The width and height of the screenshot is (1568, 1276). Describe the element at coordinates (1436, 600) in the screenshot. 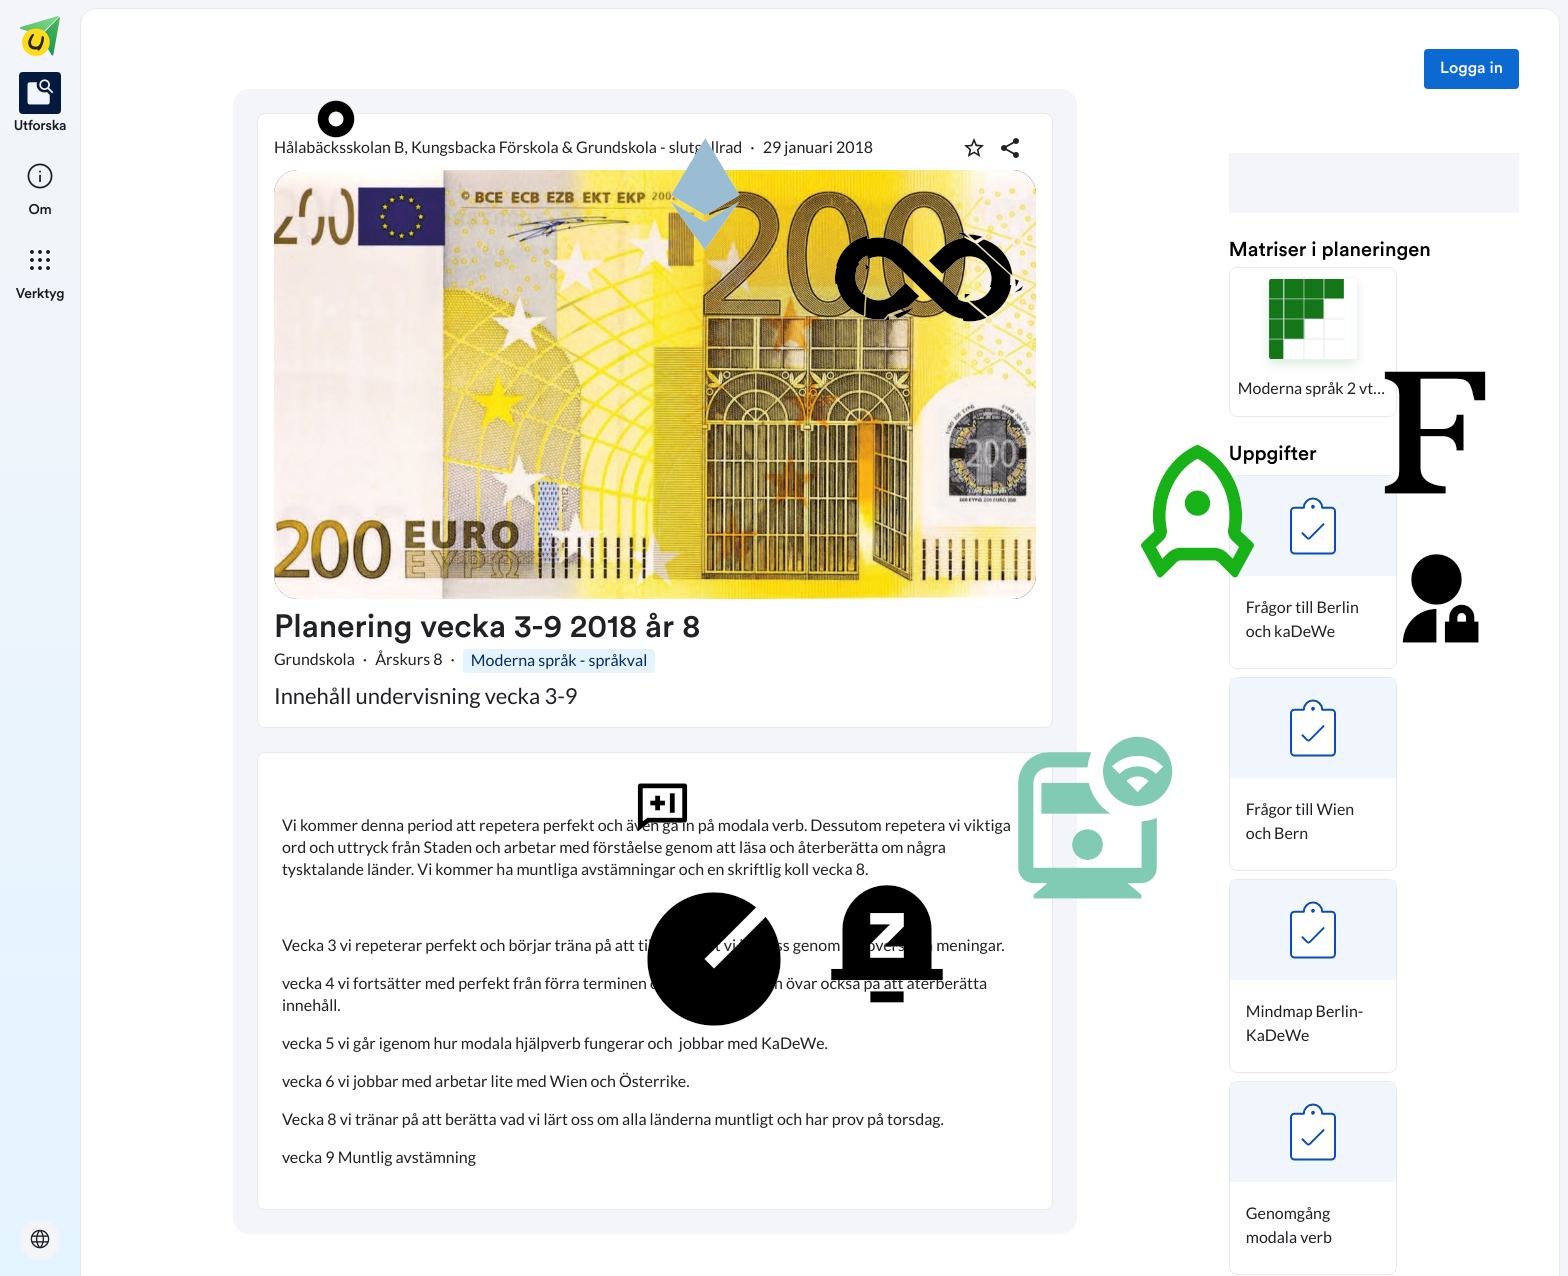

I see `access admin or administrator settings` at that location.